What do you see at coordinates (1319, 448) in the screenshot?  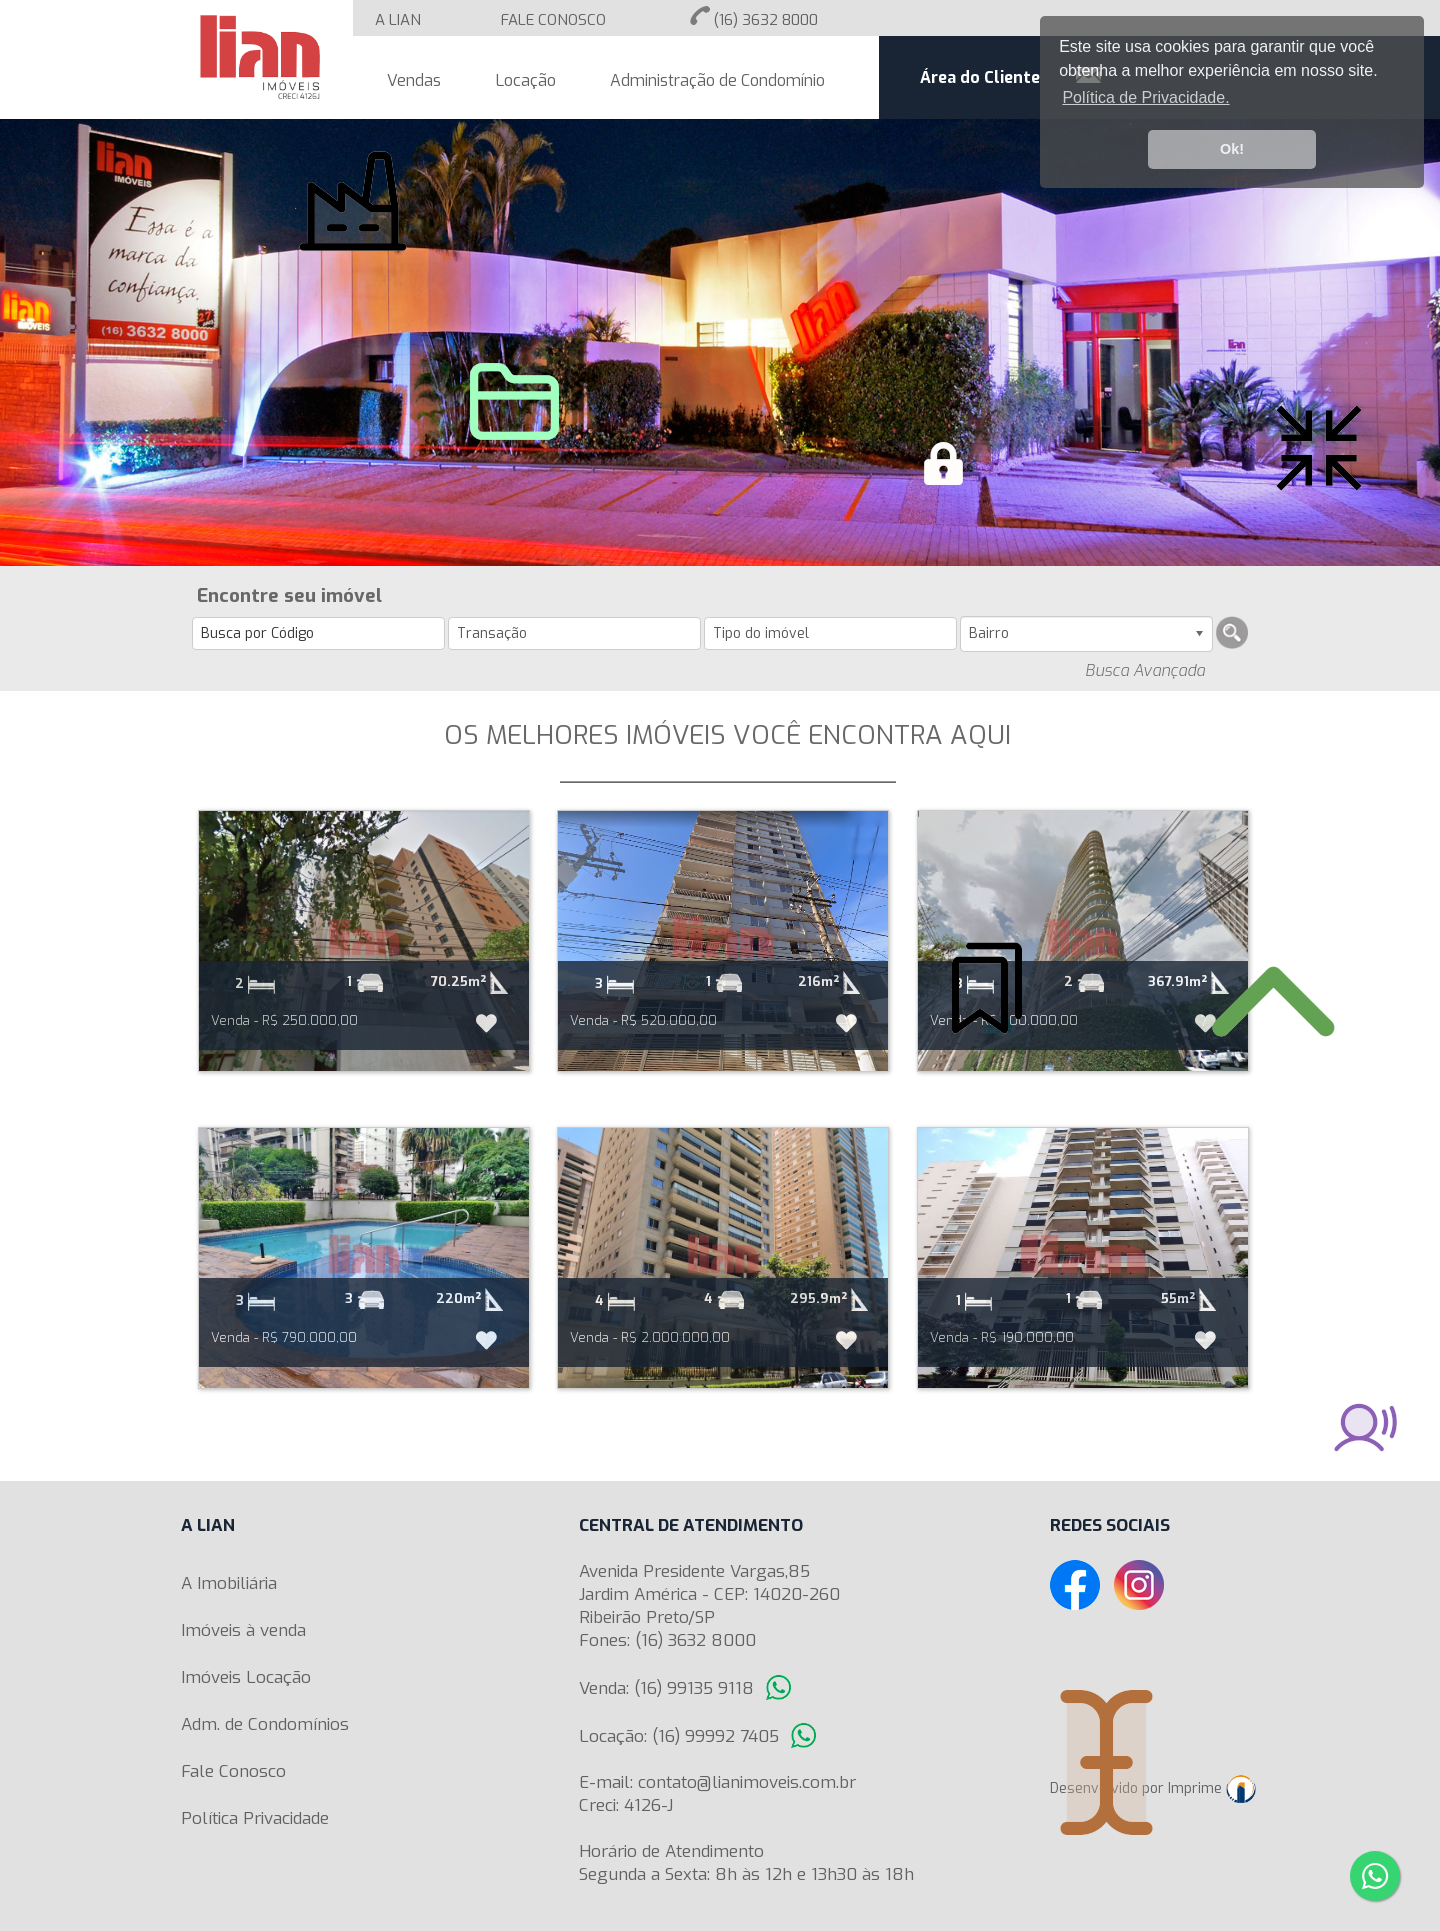 I see `exit fullscreen mode` at bounding box center [1319, 448].